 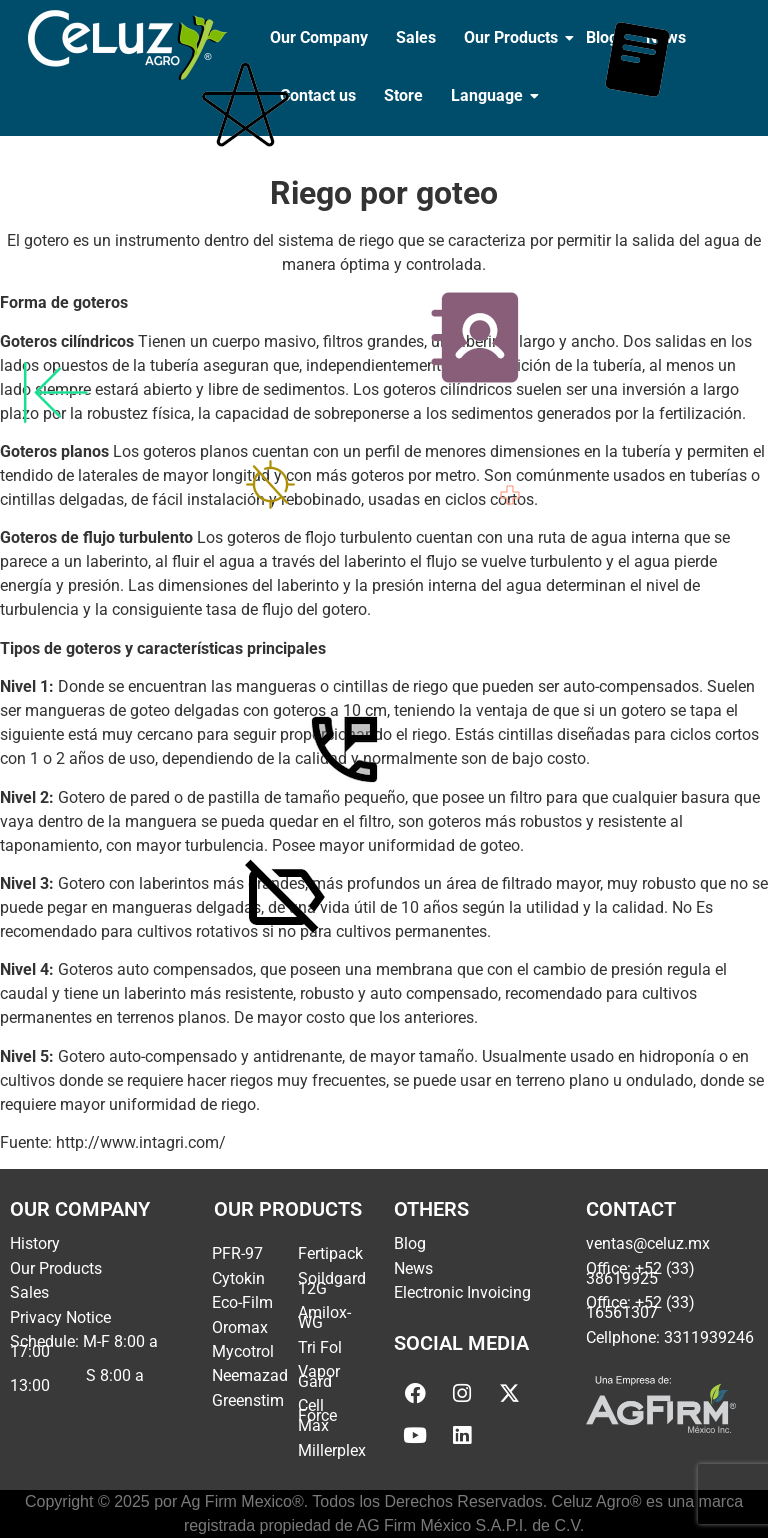 What do you see at coordinates (637, 59) in the screenshot?
I see `view or access your resume/CV` at bounding box center [637, 59].